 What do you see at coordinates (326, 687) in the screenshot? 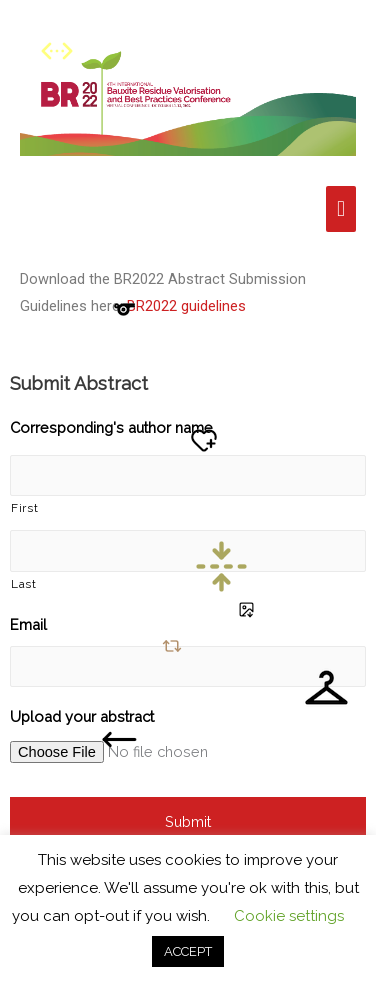
I see `access wardrobe or clothing options` at bounding box center [326, 687].